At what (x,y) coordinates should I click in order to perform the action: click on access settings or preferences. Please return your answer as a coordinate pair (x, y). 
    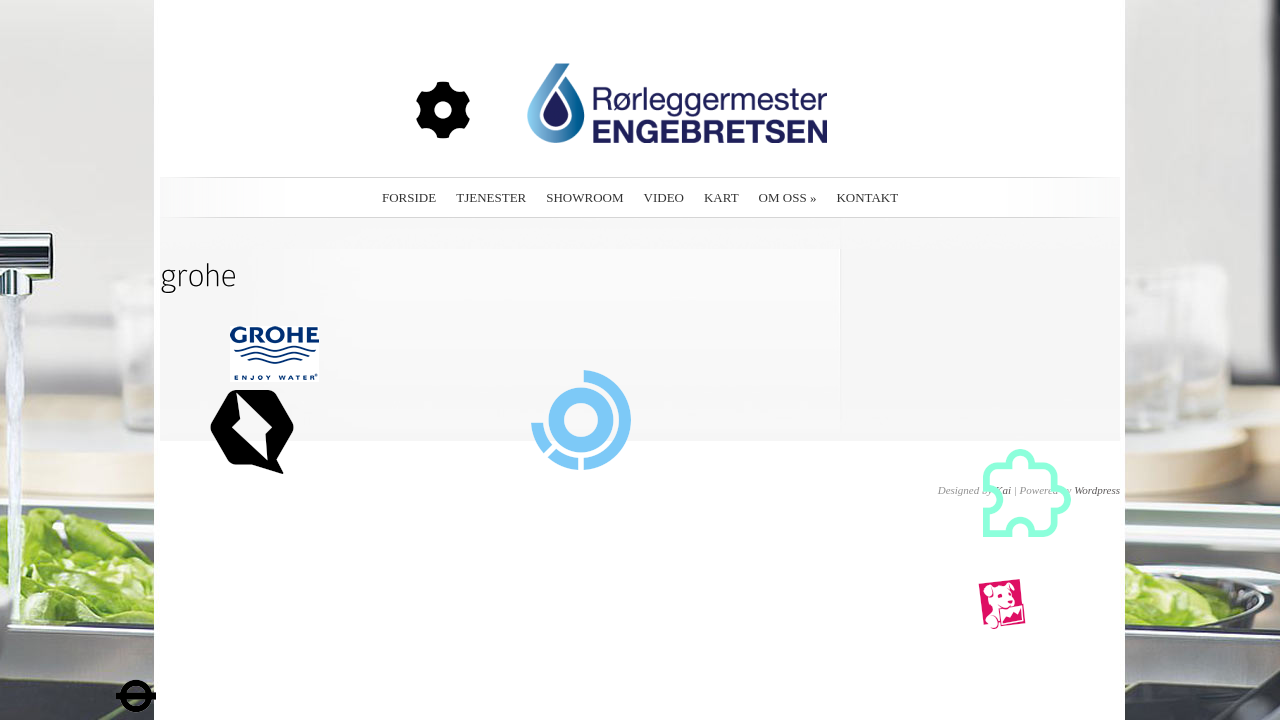
    Looking at the image, I should click on (443, 110).